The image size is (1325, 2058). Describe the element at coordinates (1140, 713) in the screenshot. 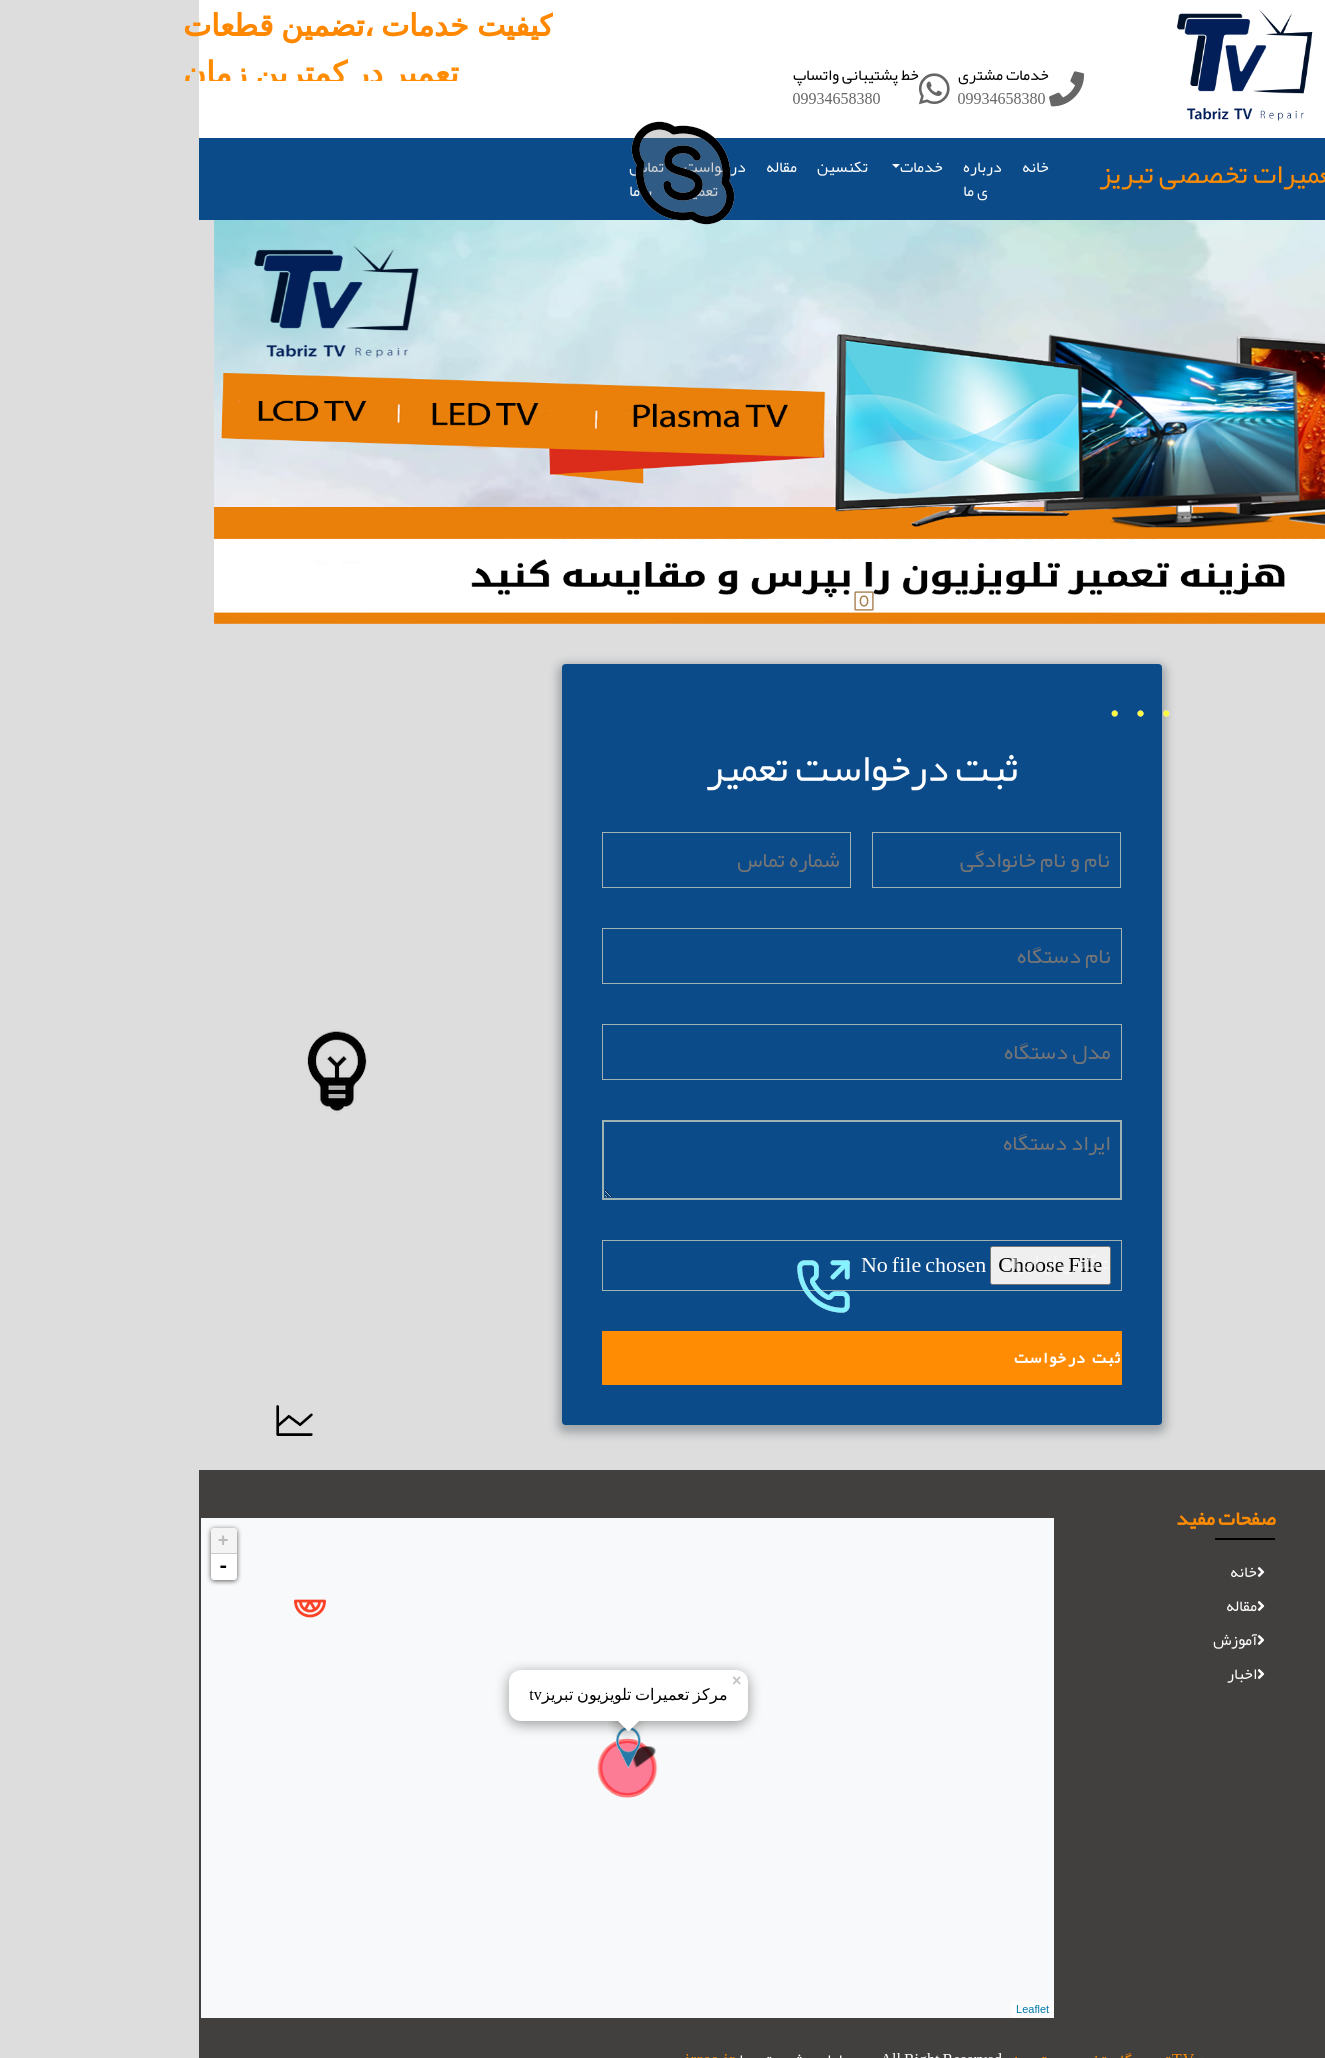

I see `access more options or actions` at that location.